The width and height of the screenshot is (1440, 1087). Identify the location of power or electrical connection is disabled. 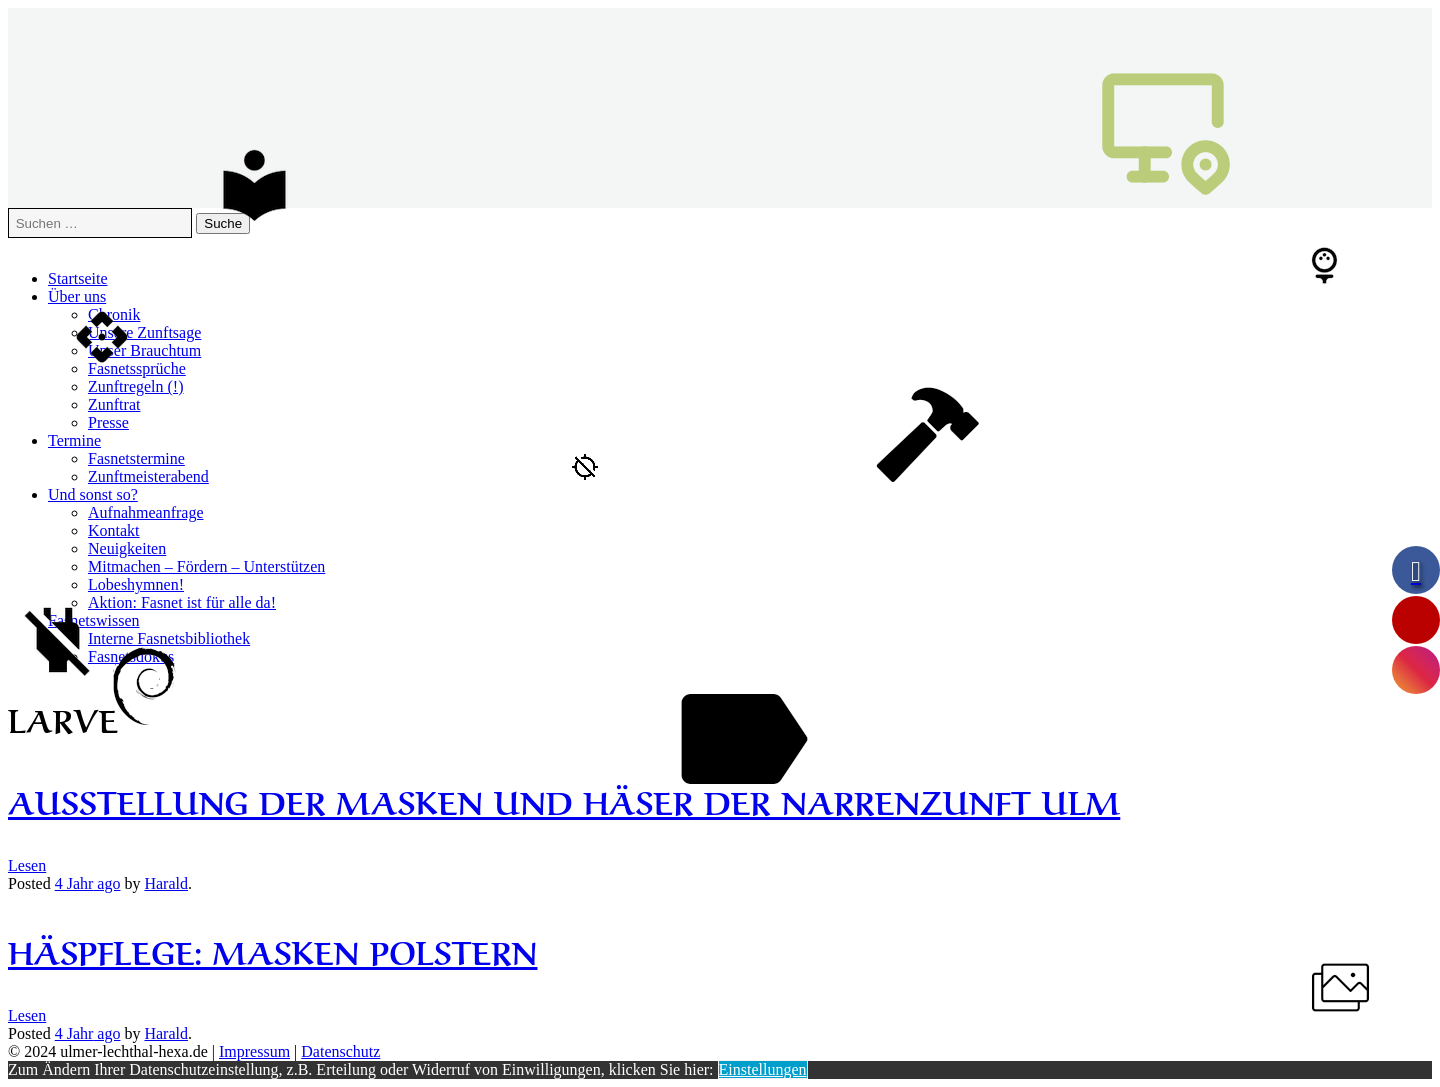
(58, 640).